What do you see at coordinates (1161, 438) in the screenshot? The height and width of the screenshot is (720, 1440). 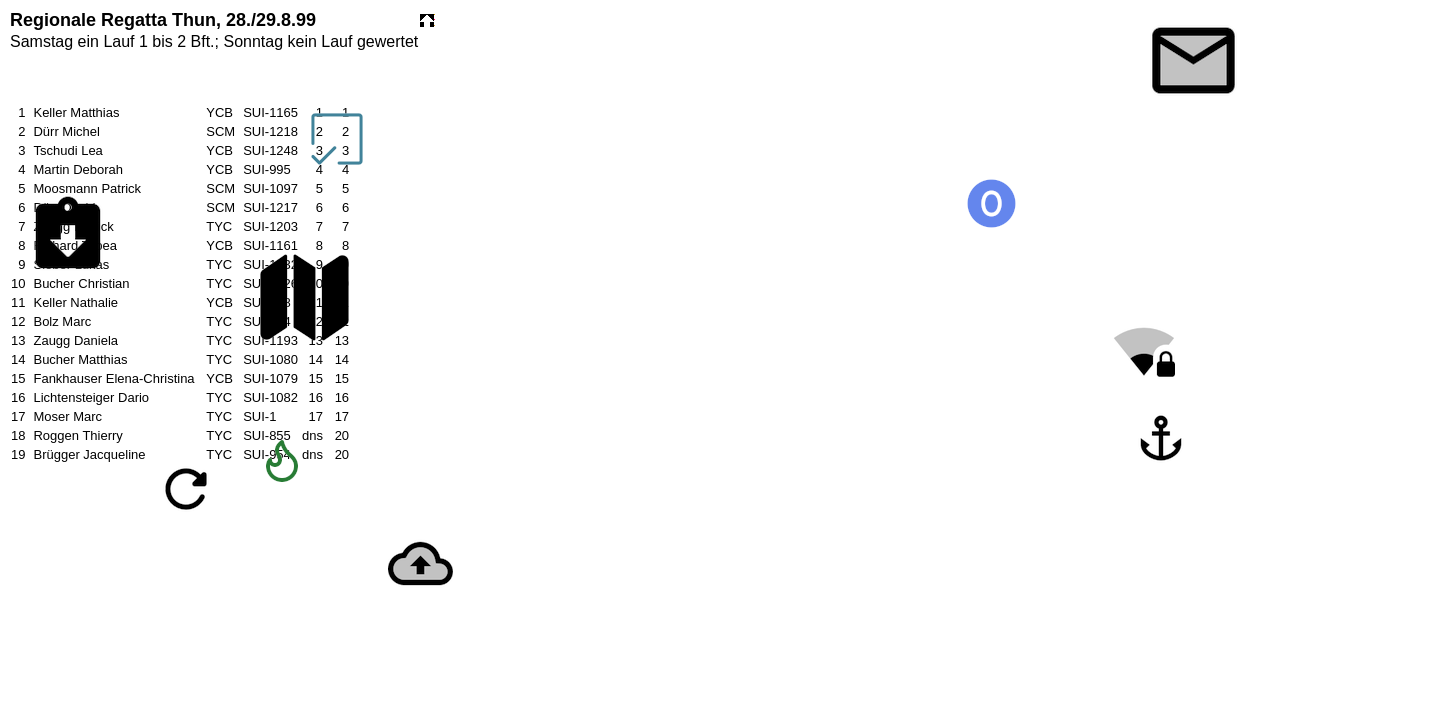 I see `anchor a position or element in place` at bounding box center [1161, 438].